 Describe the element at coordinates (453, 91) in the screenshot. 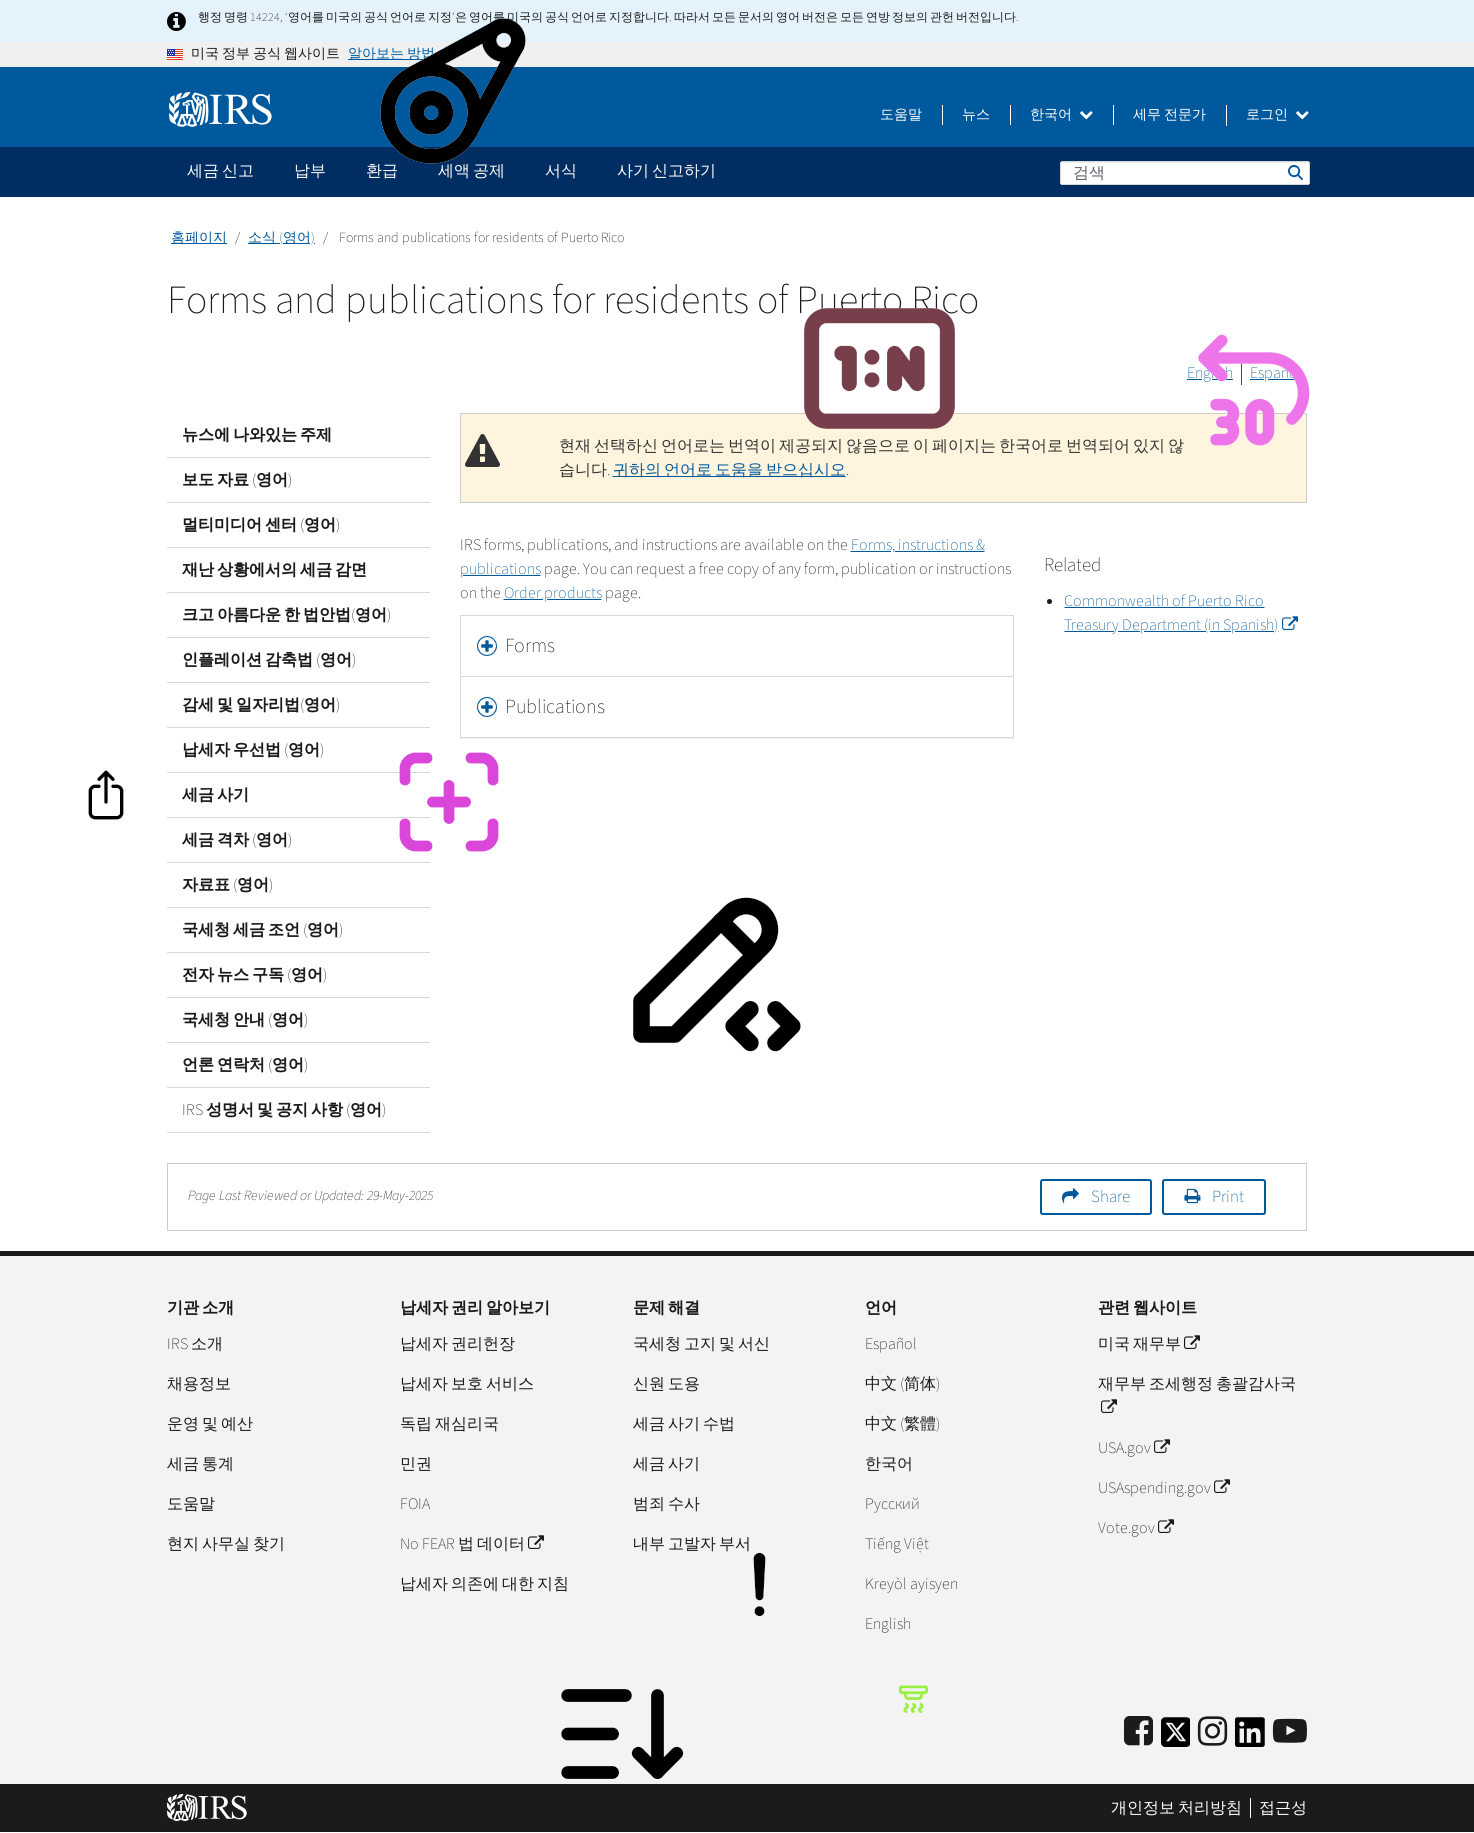

I see `view digital assets or resources` at that location.